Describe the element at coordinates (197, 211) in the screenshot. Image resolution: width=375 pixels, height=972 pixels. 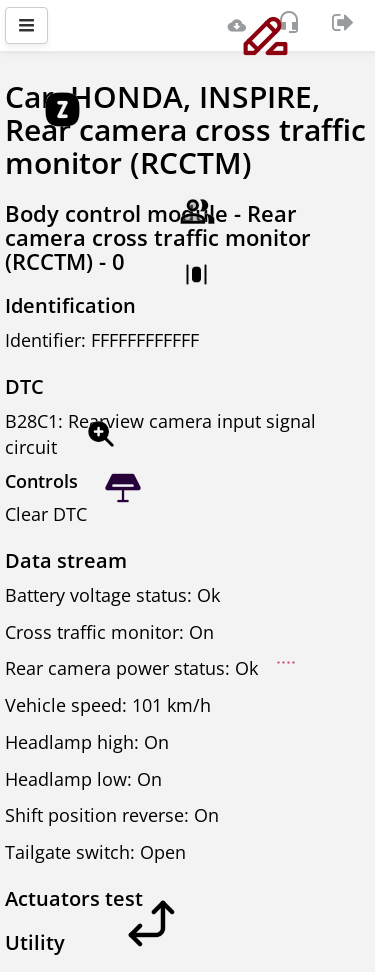
I see `view contacts or people list` at that location.